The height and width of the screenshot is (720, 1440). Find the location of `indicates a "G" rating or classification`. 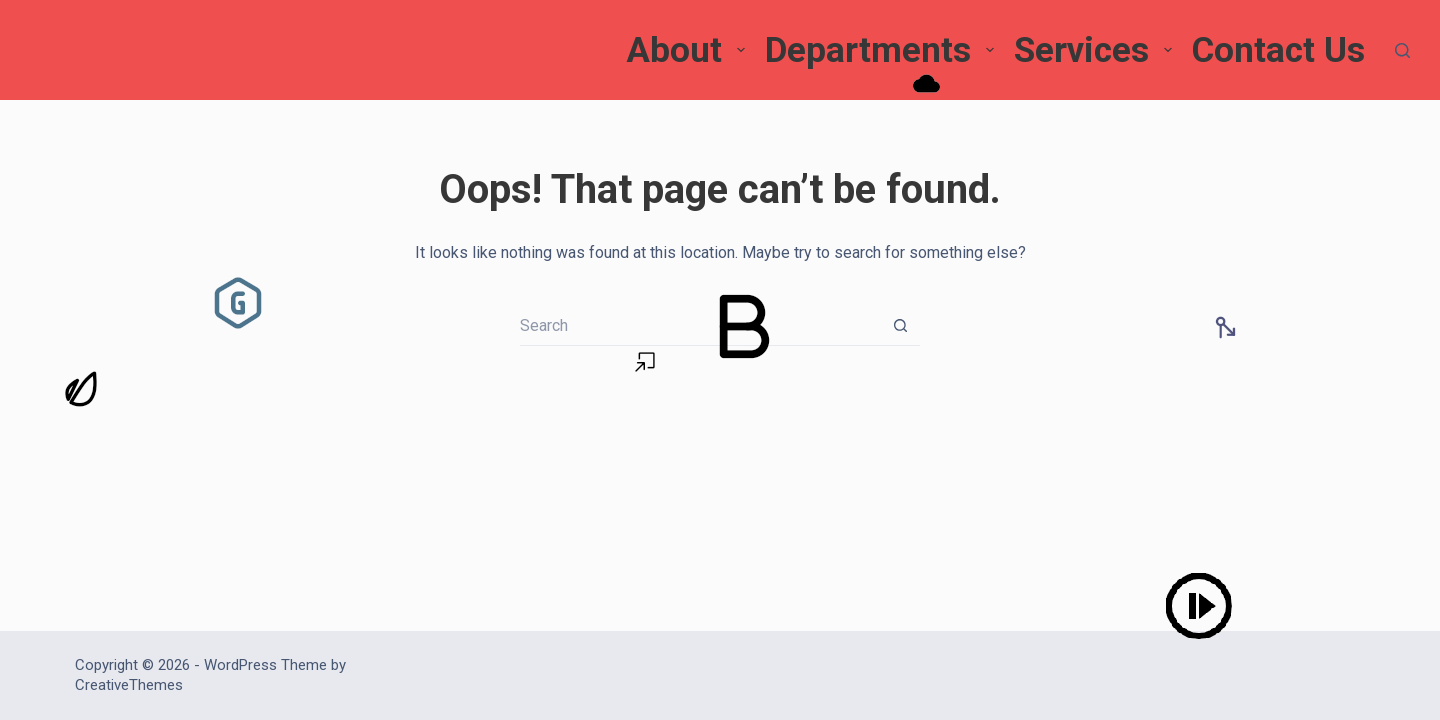

indicates a "G" rating or classification is located at coordinates (238, 303).